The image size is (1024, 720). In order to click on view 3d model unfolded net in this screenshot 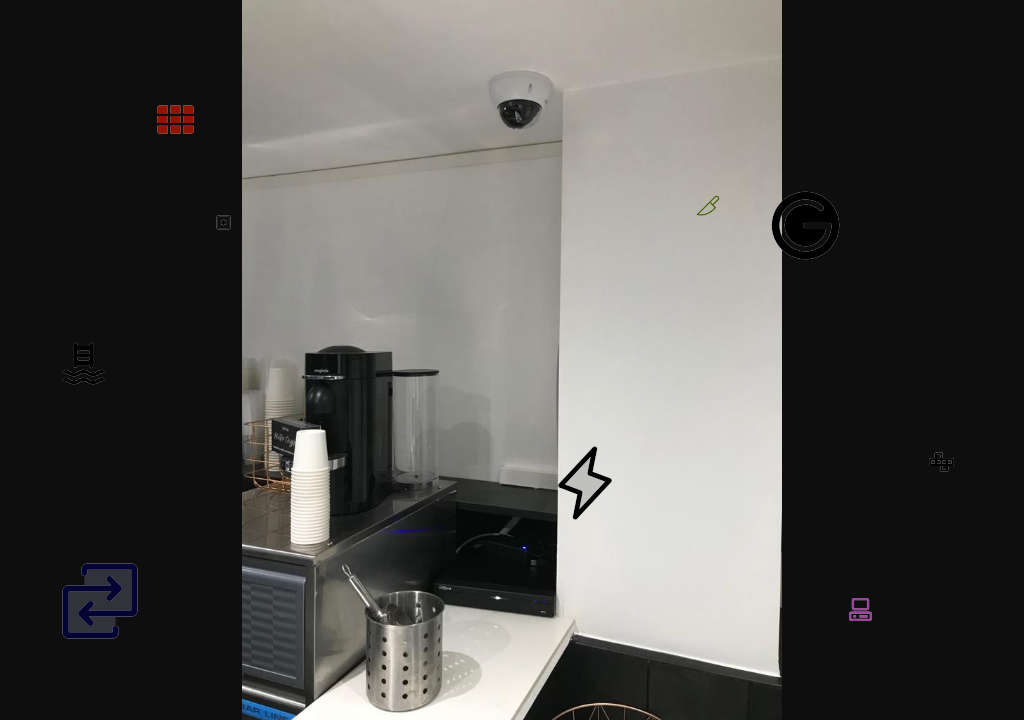, I will do `click(941, 461)`.